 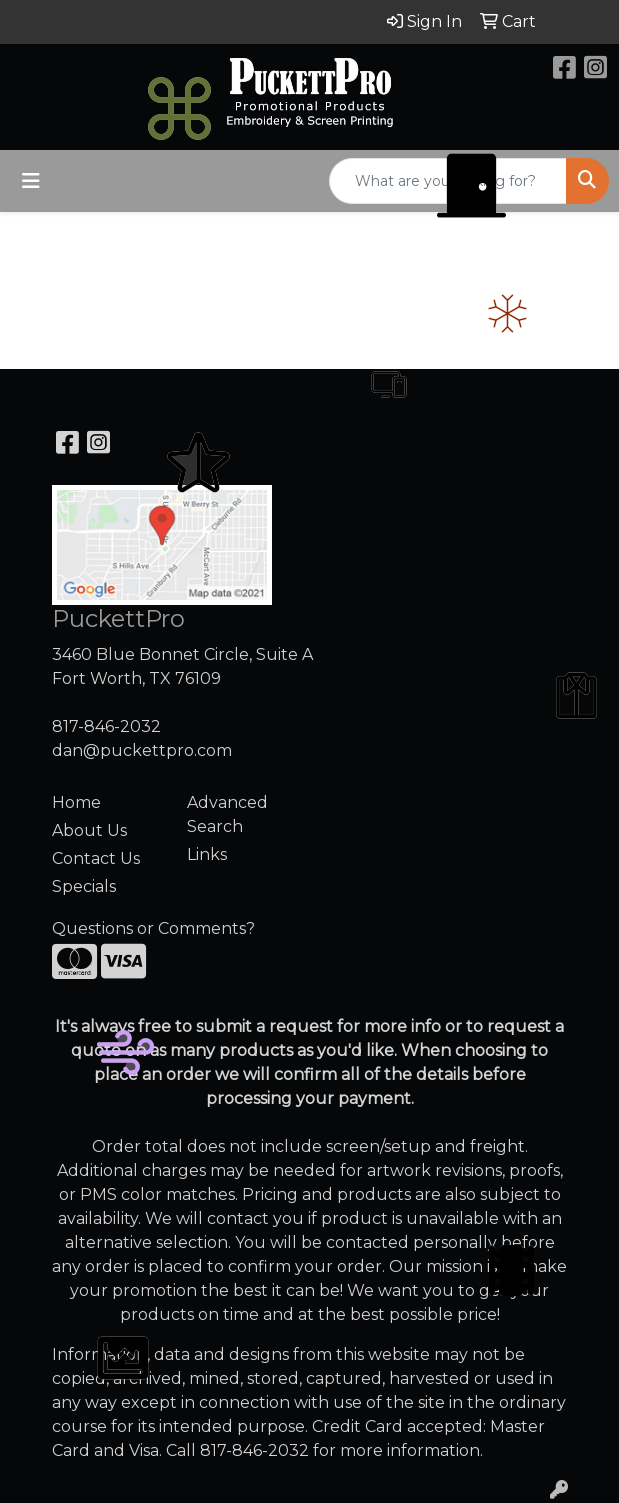 I want to click on view current wind conditions, so click(x=125, y=1052).